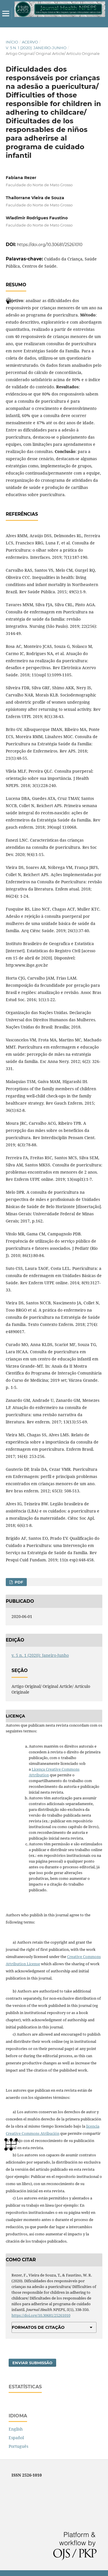 The width and height of the screenshot is (108, 2576). What do you see at coordinates (9, 301) in the screenshot?
I see `a bucket or container item in game inventory` at bounding box center [9, 301].